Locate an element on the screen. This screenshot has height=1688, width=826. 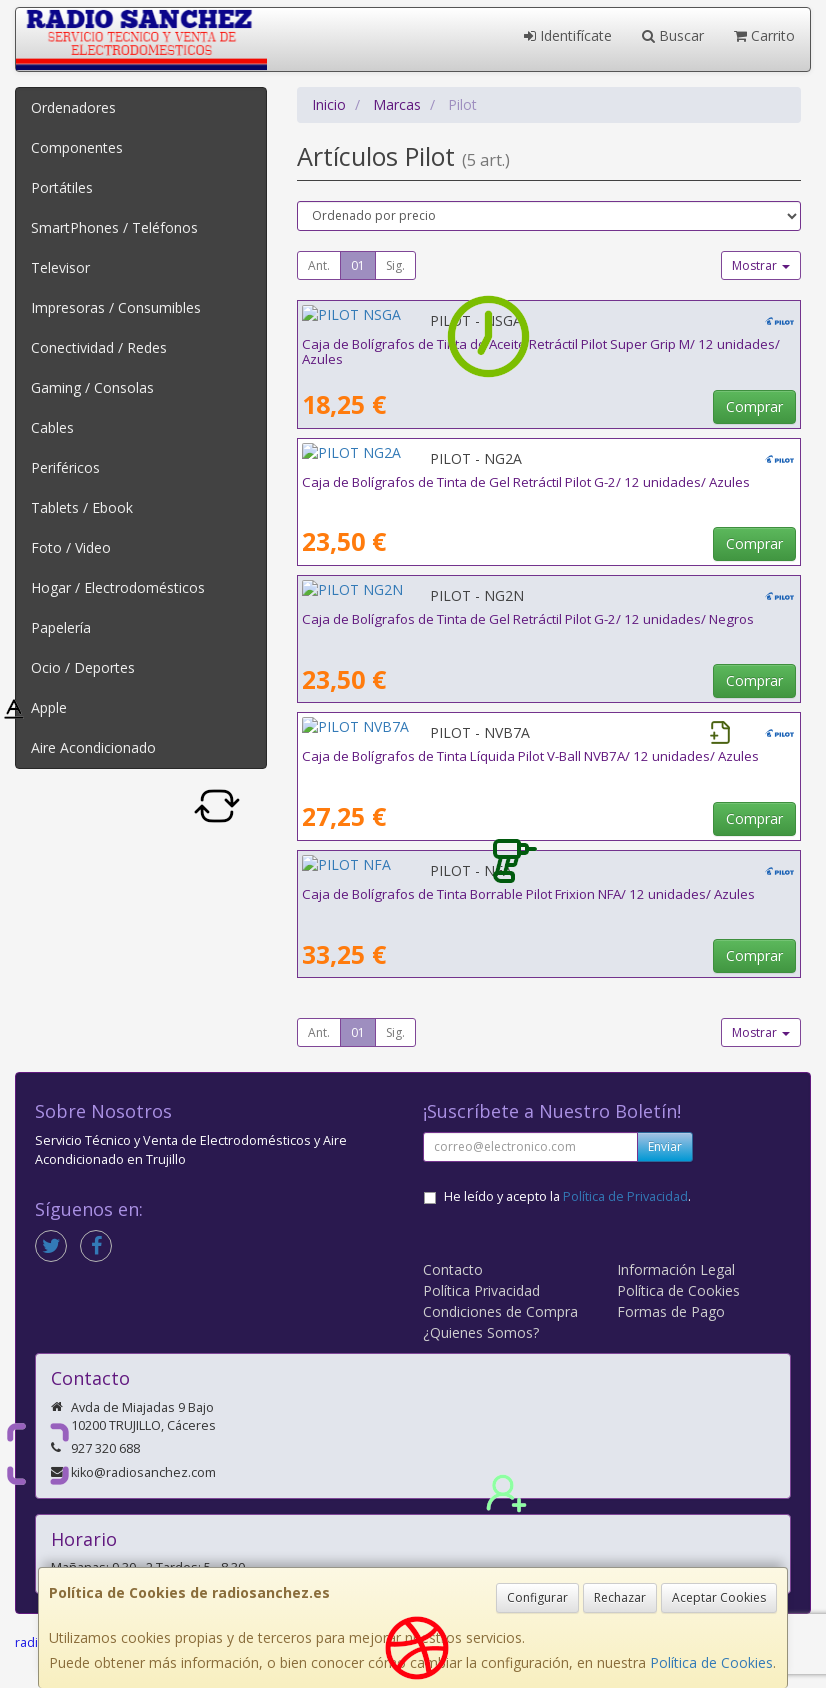
set text baseline alignment is located at coordinates (14, 709).